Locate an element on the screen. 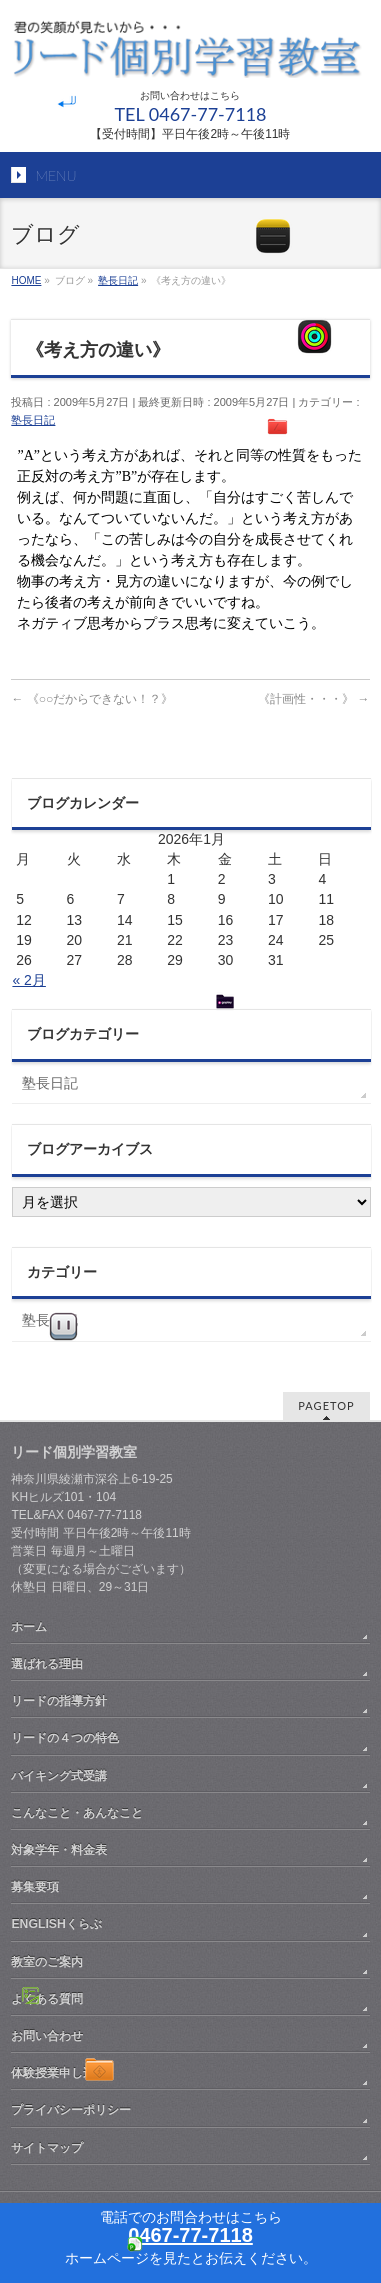 This screenshot has height=2283, width=381. open the notes app is located at coordinates (273, 236).